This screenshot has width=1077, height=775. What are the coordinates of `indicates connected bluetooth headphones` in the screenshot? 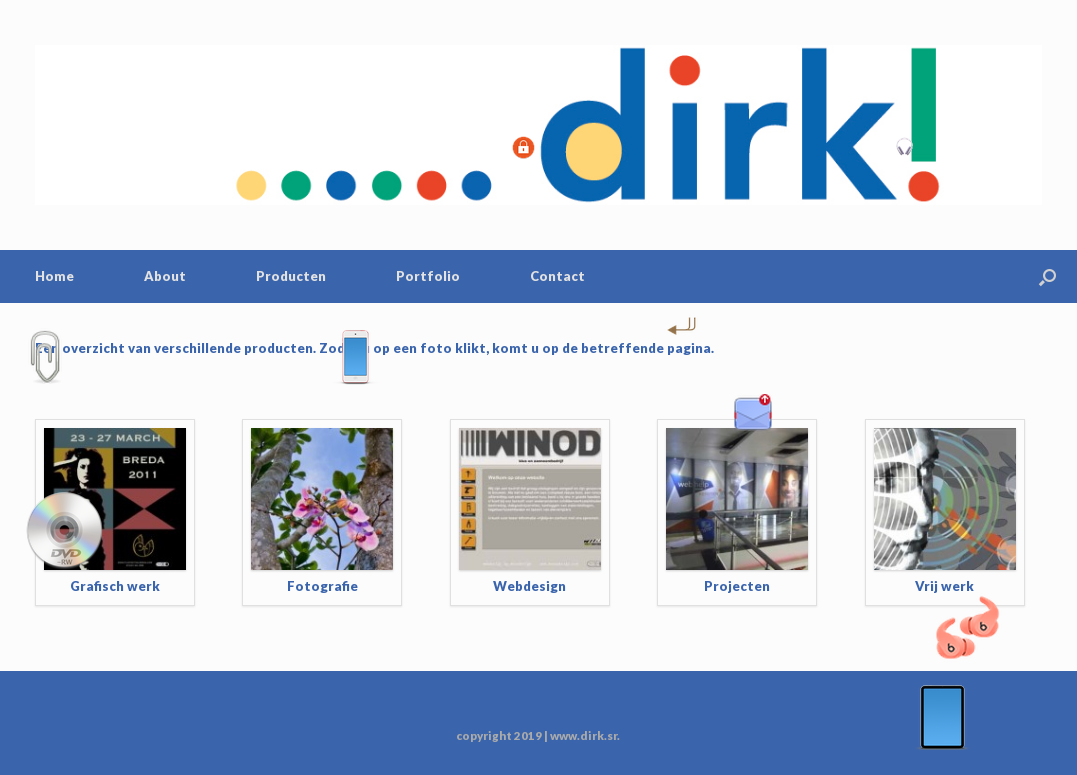 It's located at (904, 146).